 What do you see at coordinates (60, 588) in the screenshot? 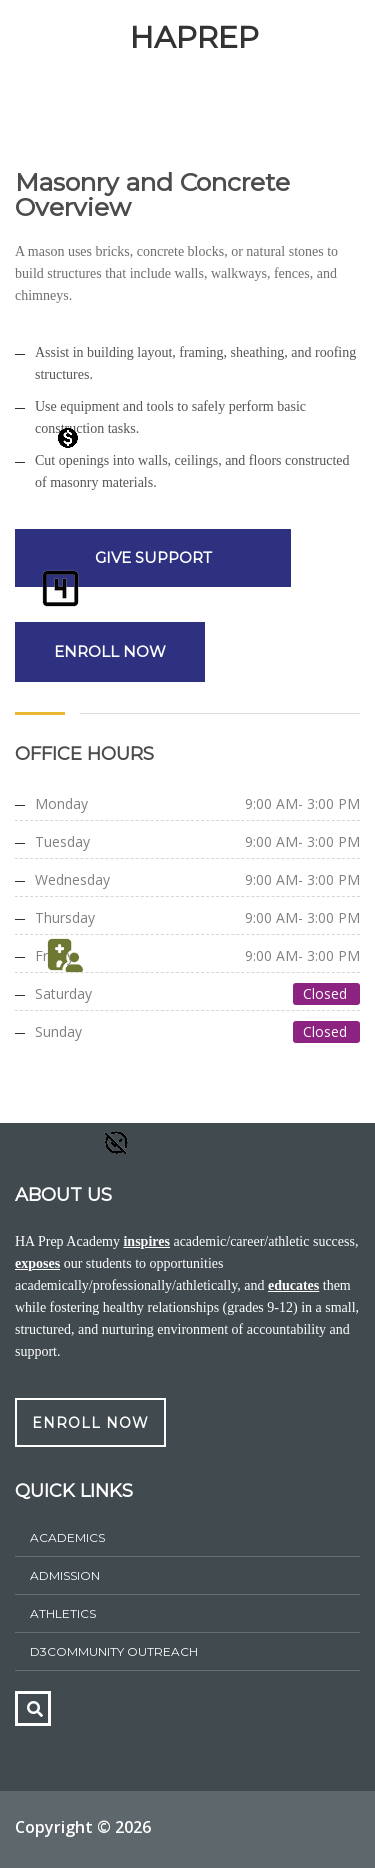
I see `select image filter option 4` at bounding box center [60, 588].